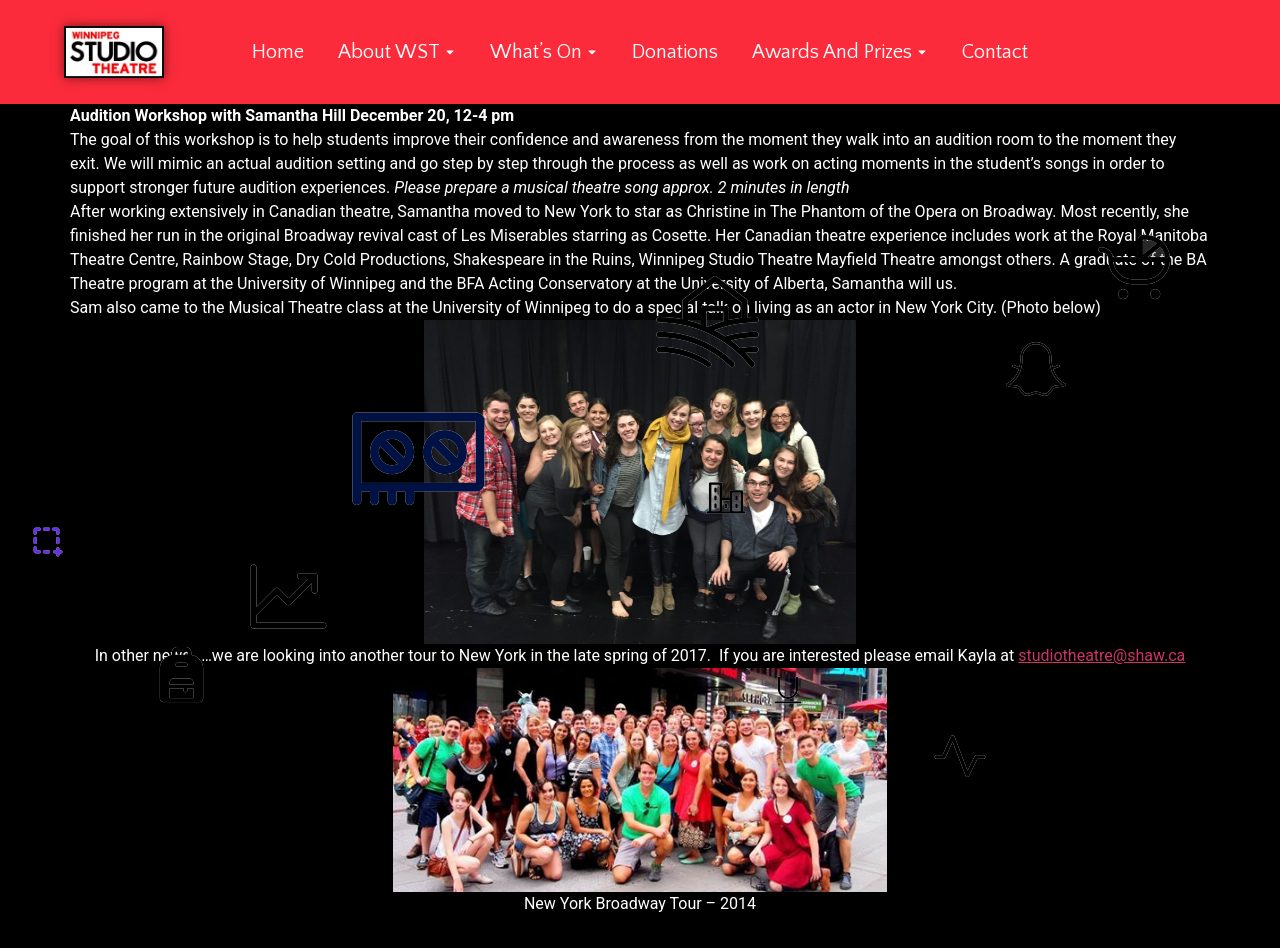  I want to click on access your inventory or storage, so click(181, 676).